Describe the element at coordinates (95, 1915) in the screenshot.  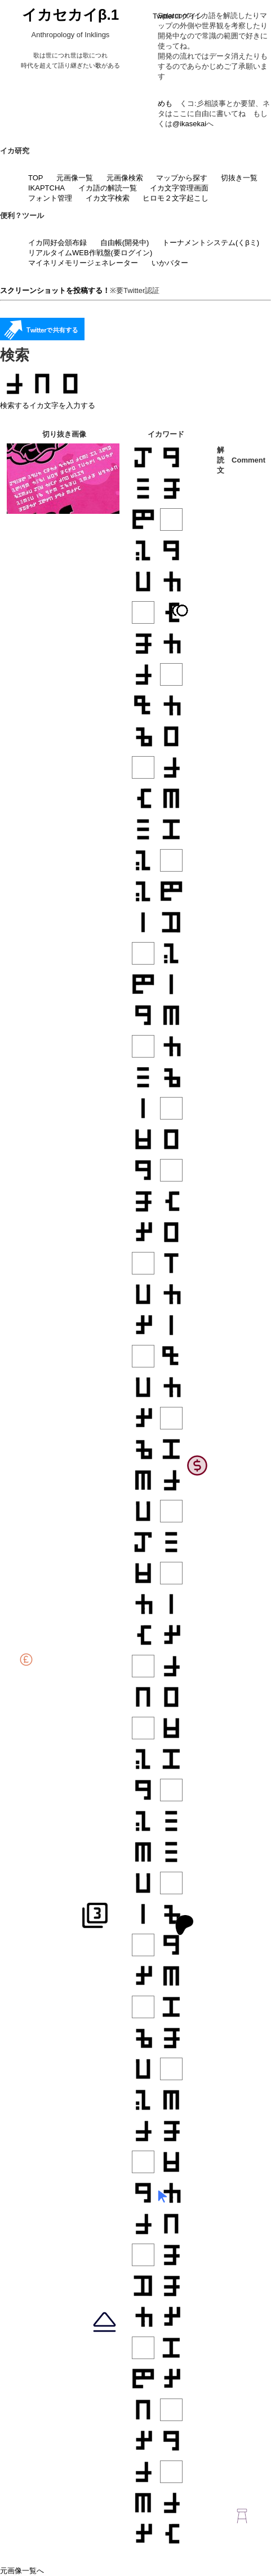
I see `view the third item in a layered stack` at that location.